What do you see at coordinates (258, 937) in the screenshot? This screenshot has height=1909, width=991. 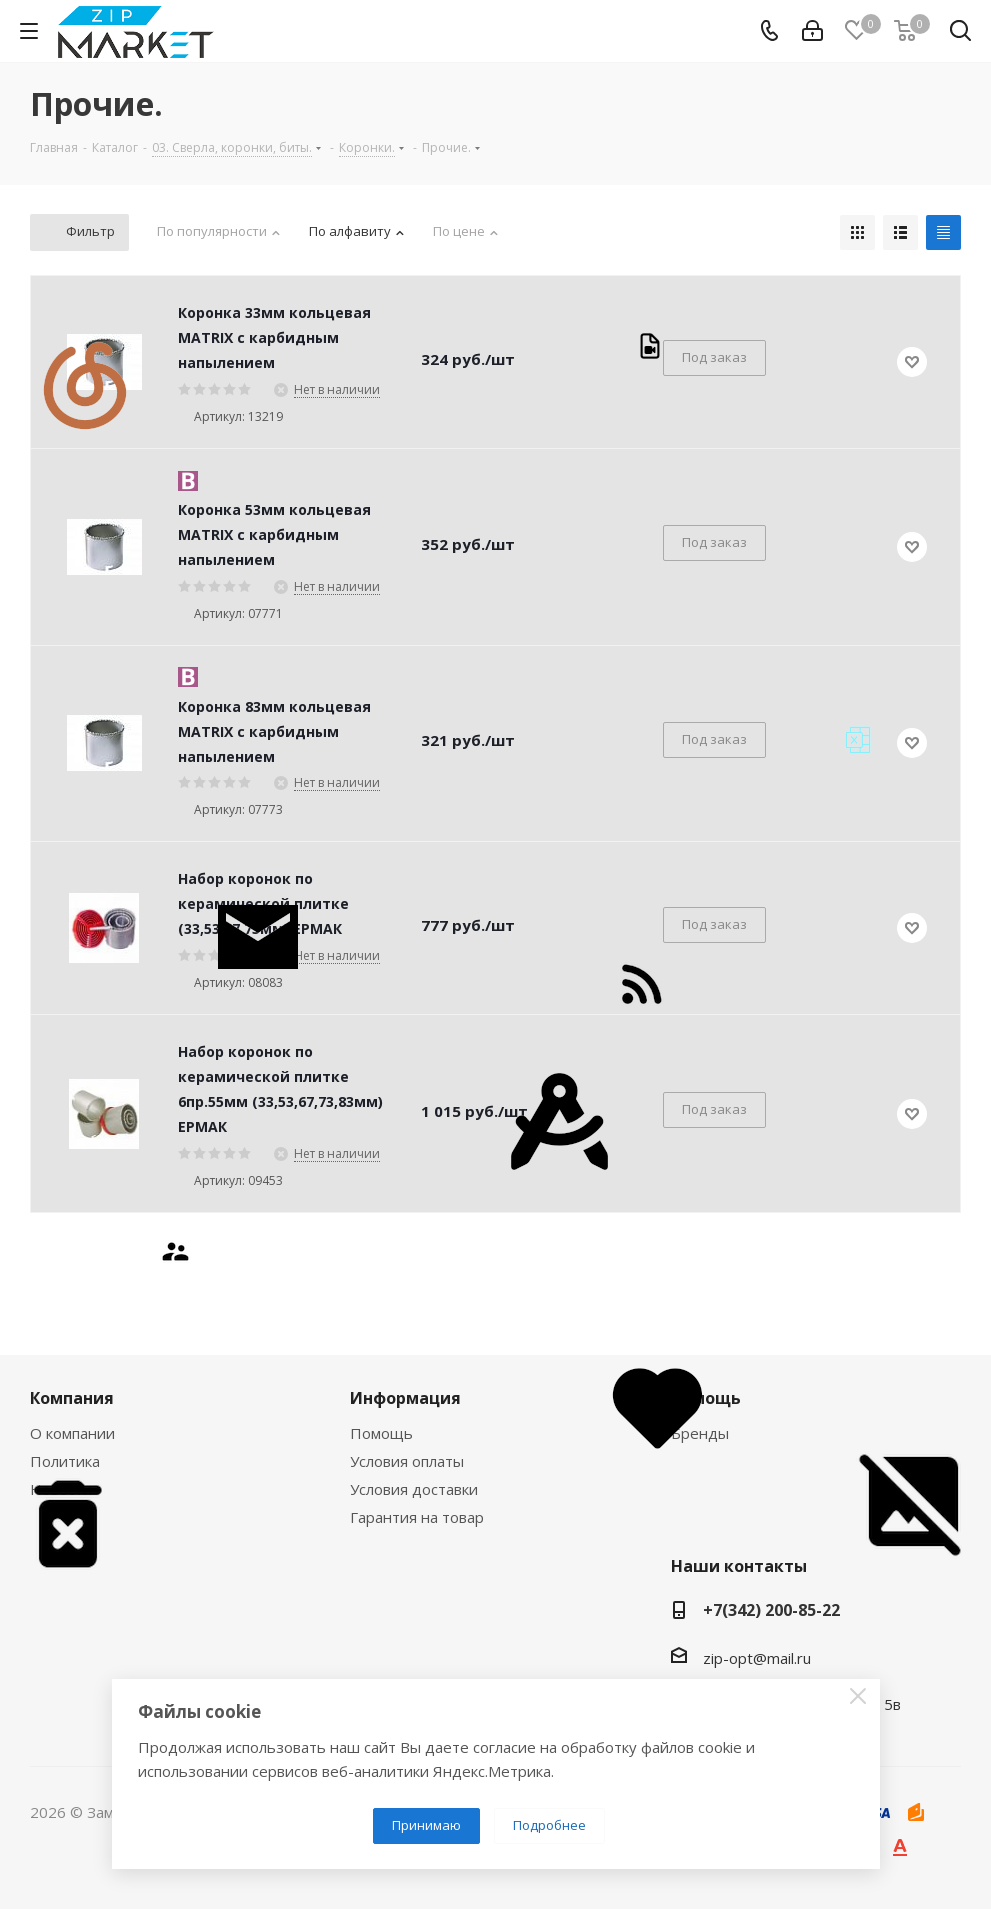 I see `mark message as unread` at bounding box center [258, 937].